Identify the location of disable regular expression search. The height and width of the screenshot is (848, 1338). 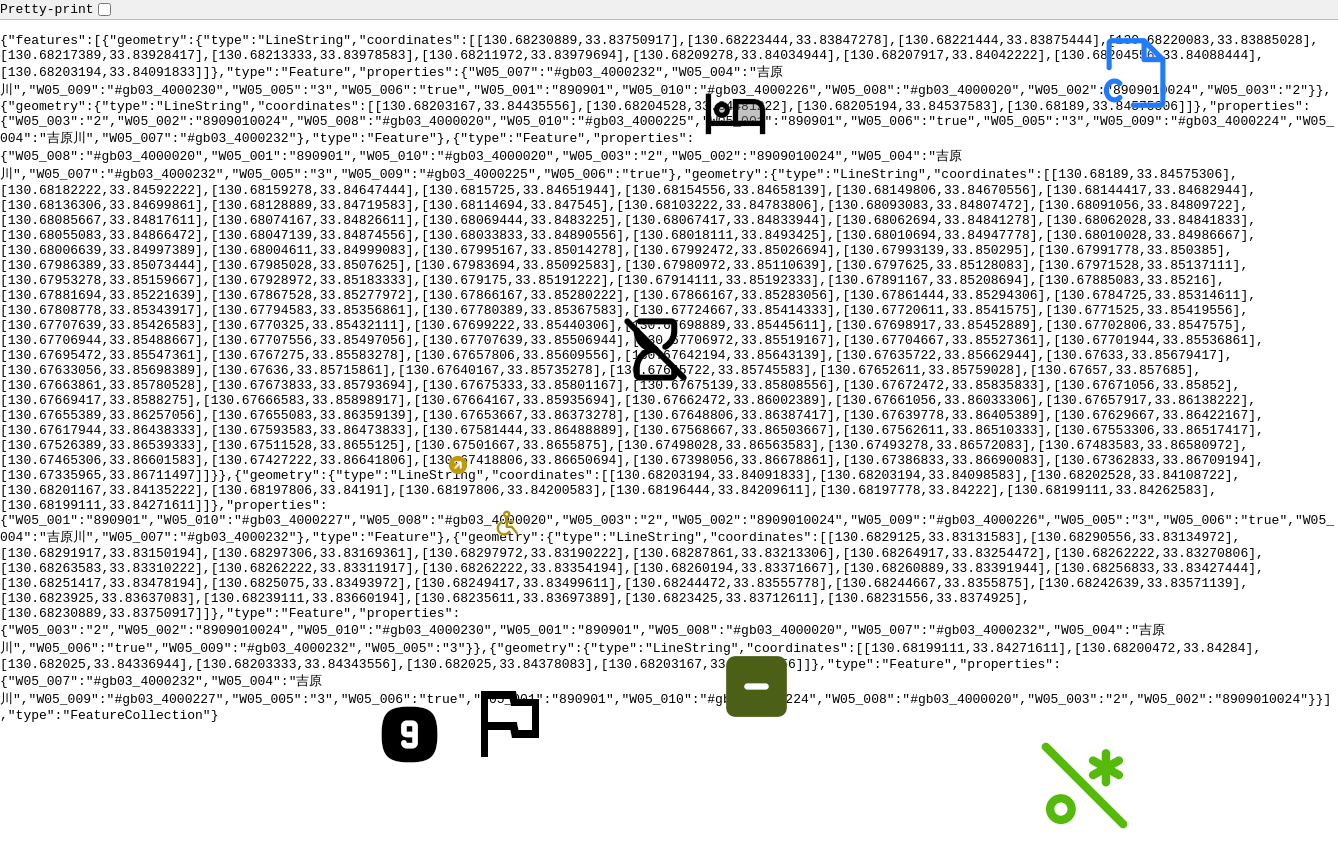
(1084, 785).